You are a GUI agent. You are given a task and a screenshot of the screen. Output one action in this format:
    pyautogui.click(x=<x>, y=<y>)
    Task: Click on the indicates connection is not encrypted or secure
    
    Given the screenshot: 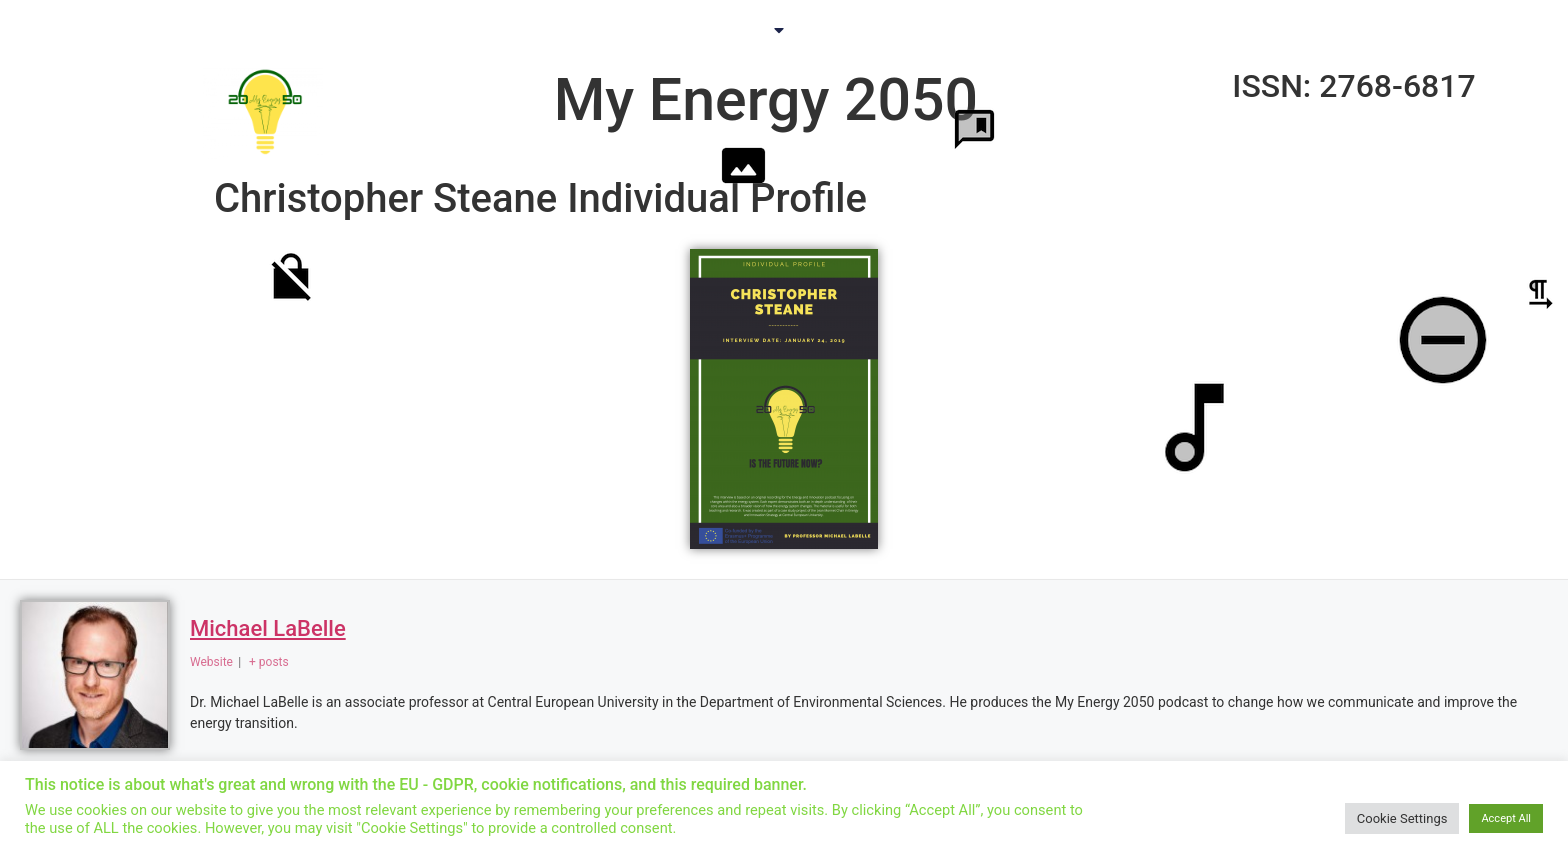 What is the action you would take?
    pyautogui.click(x=291, y=277)
    